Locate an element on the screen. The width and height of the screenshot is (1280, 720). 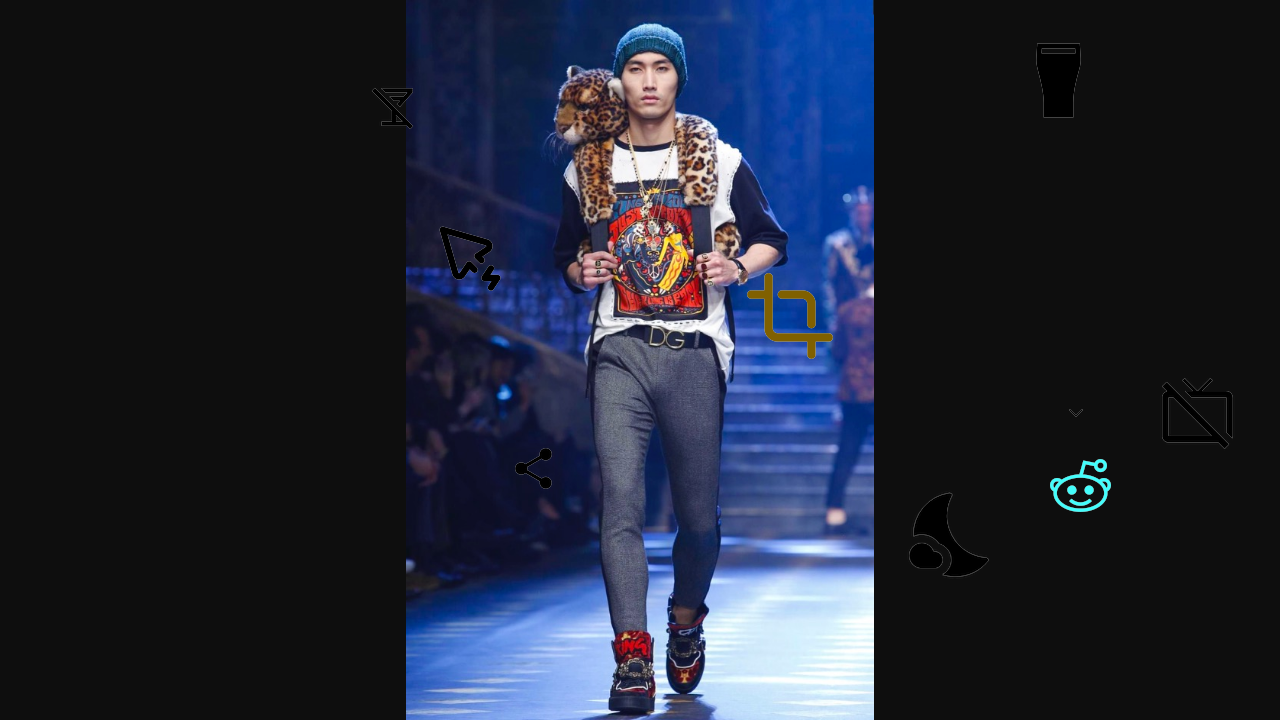
open Reddit app is located at coordinates (1080, 485).